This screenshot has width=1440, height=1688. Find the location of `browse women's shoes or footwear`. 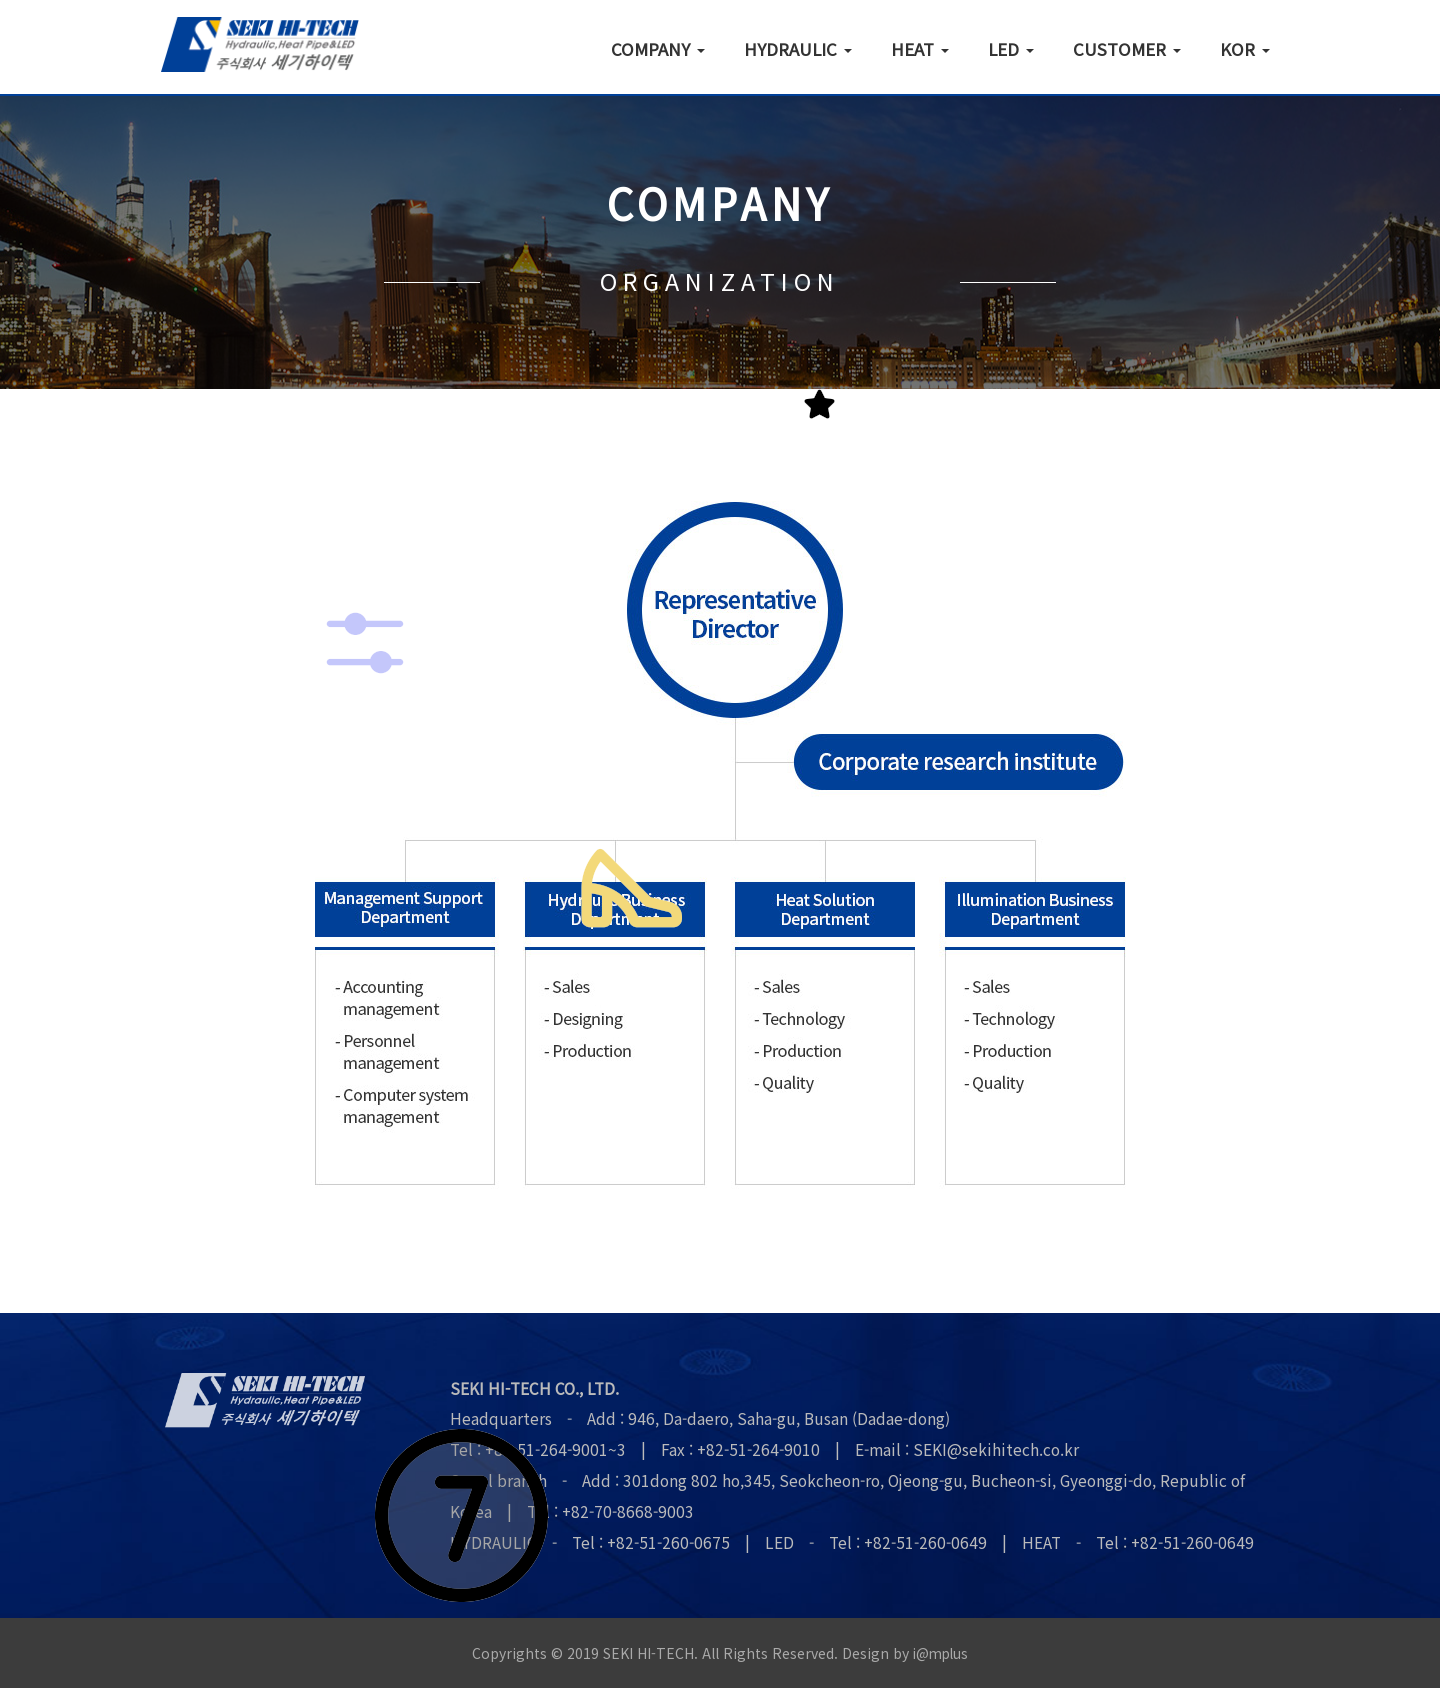

browse women's shoes or footwear is located at coordinates (627, 891).